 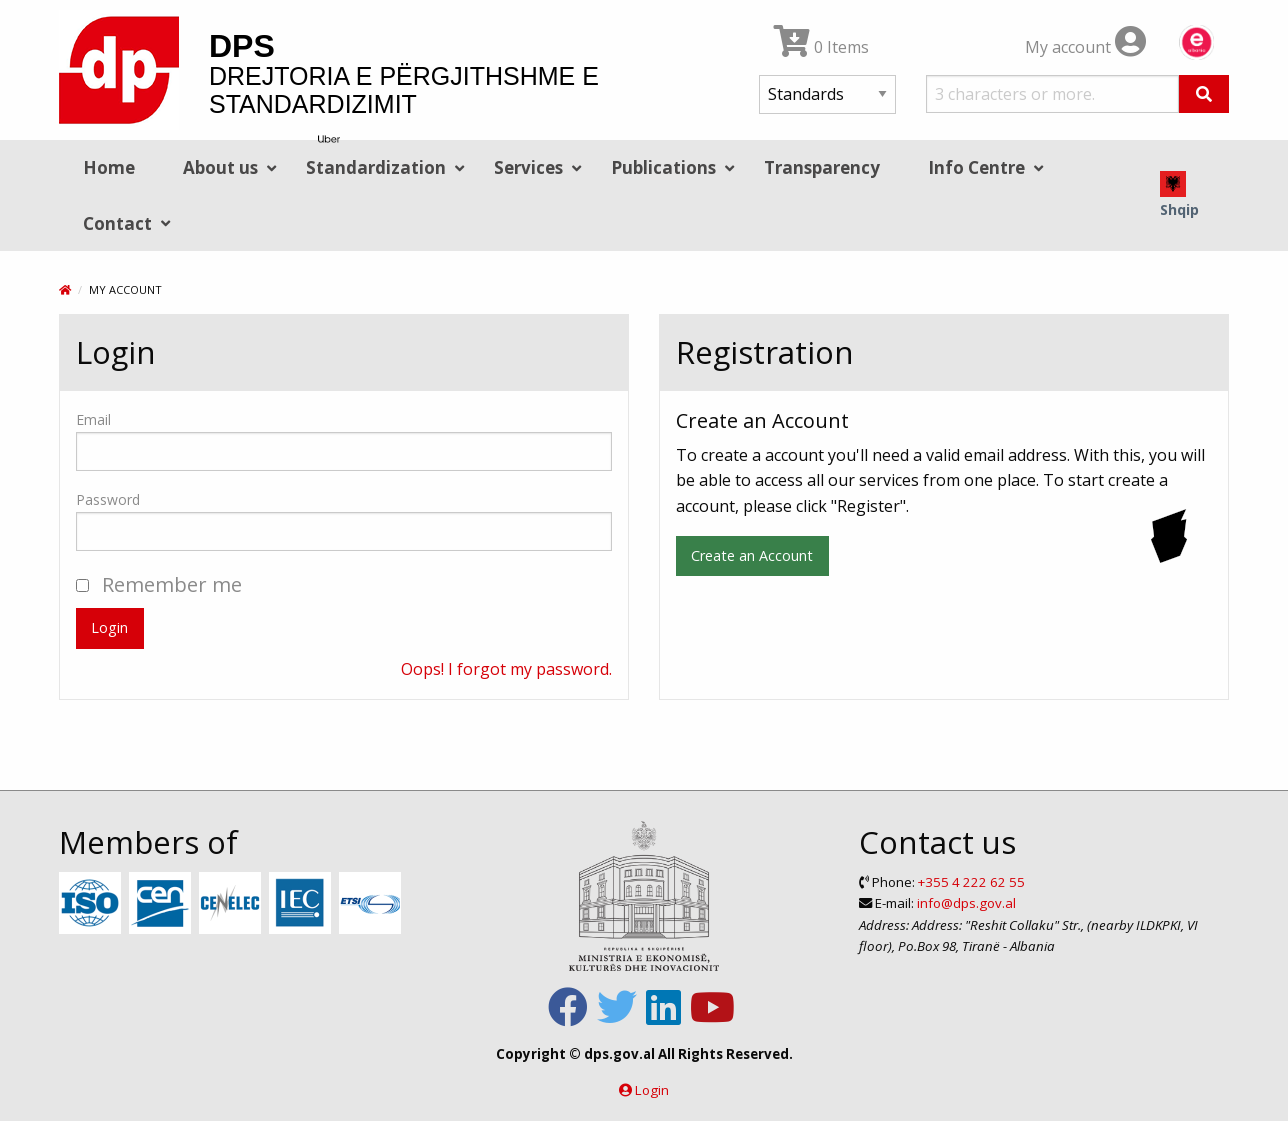 I want to click on open the Uber app, so click(x=329, y=139).